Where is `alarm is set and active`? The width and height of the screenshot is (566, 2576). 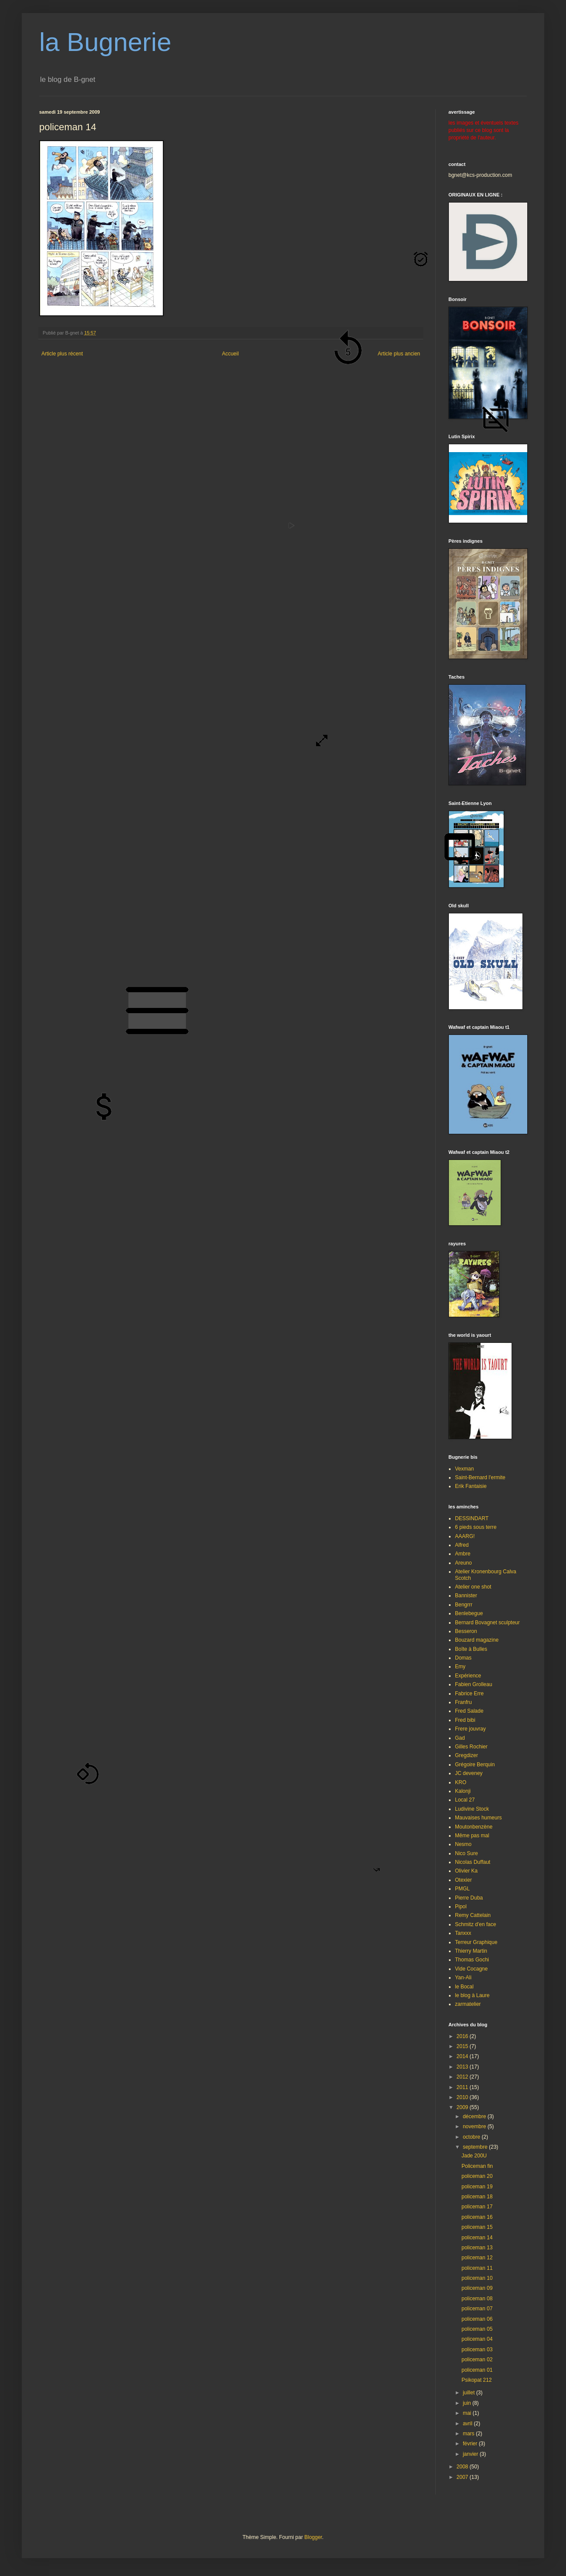
alarm is set and active is located at coordinates (421, 259).